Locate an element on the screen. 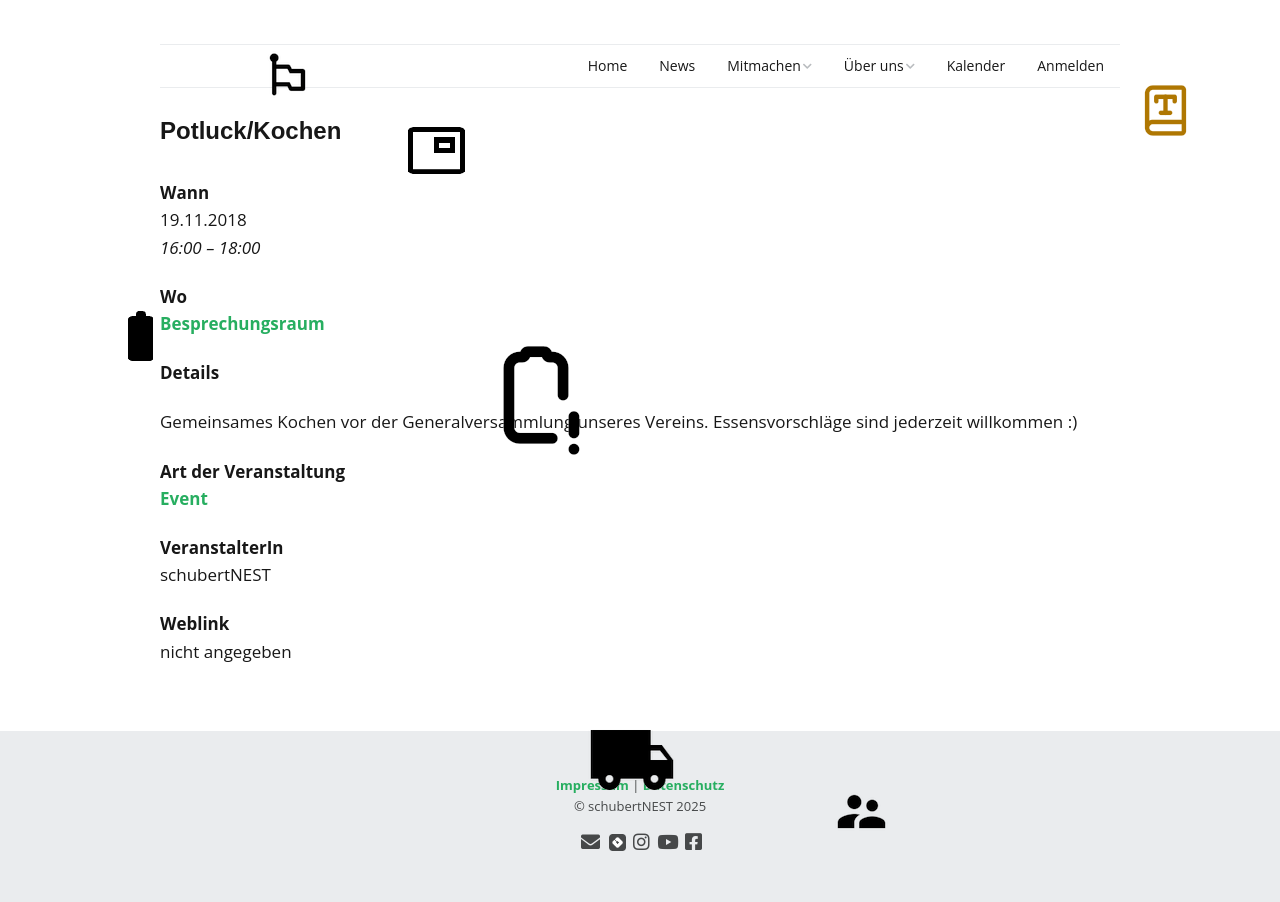 The height and width of the screenshot is (902, 1280). manage team members or user accounts is located at coordinates (861, 811).